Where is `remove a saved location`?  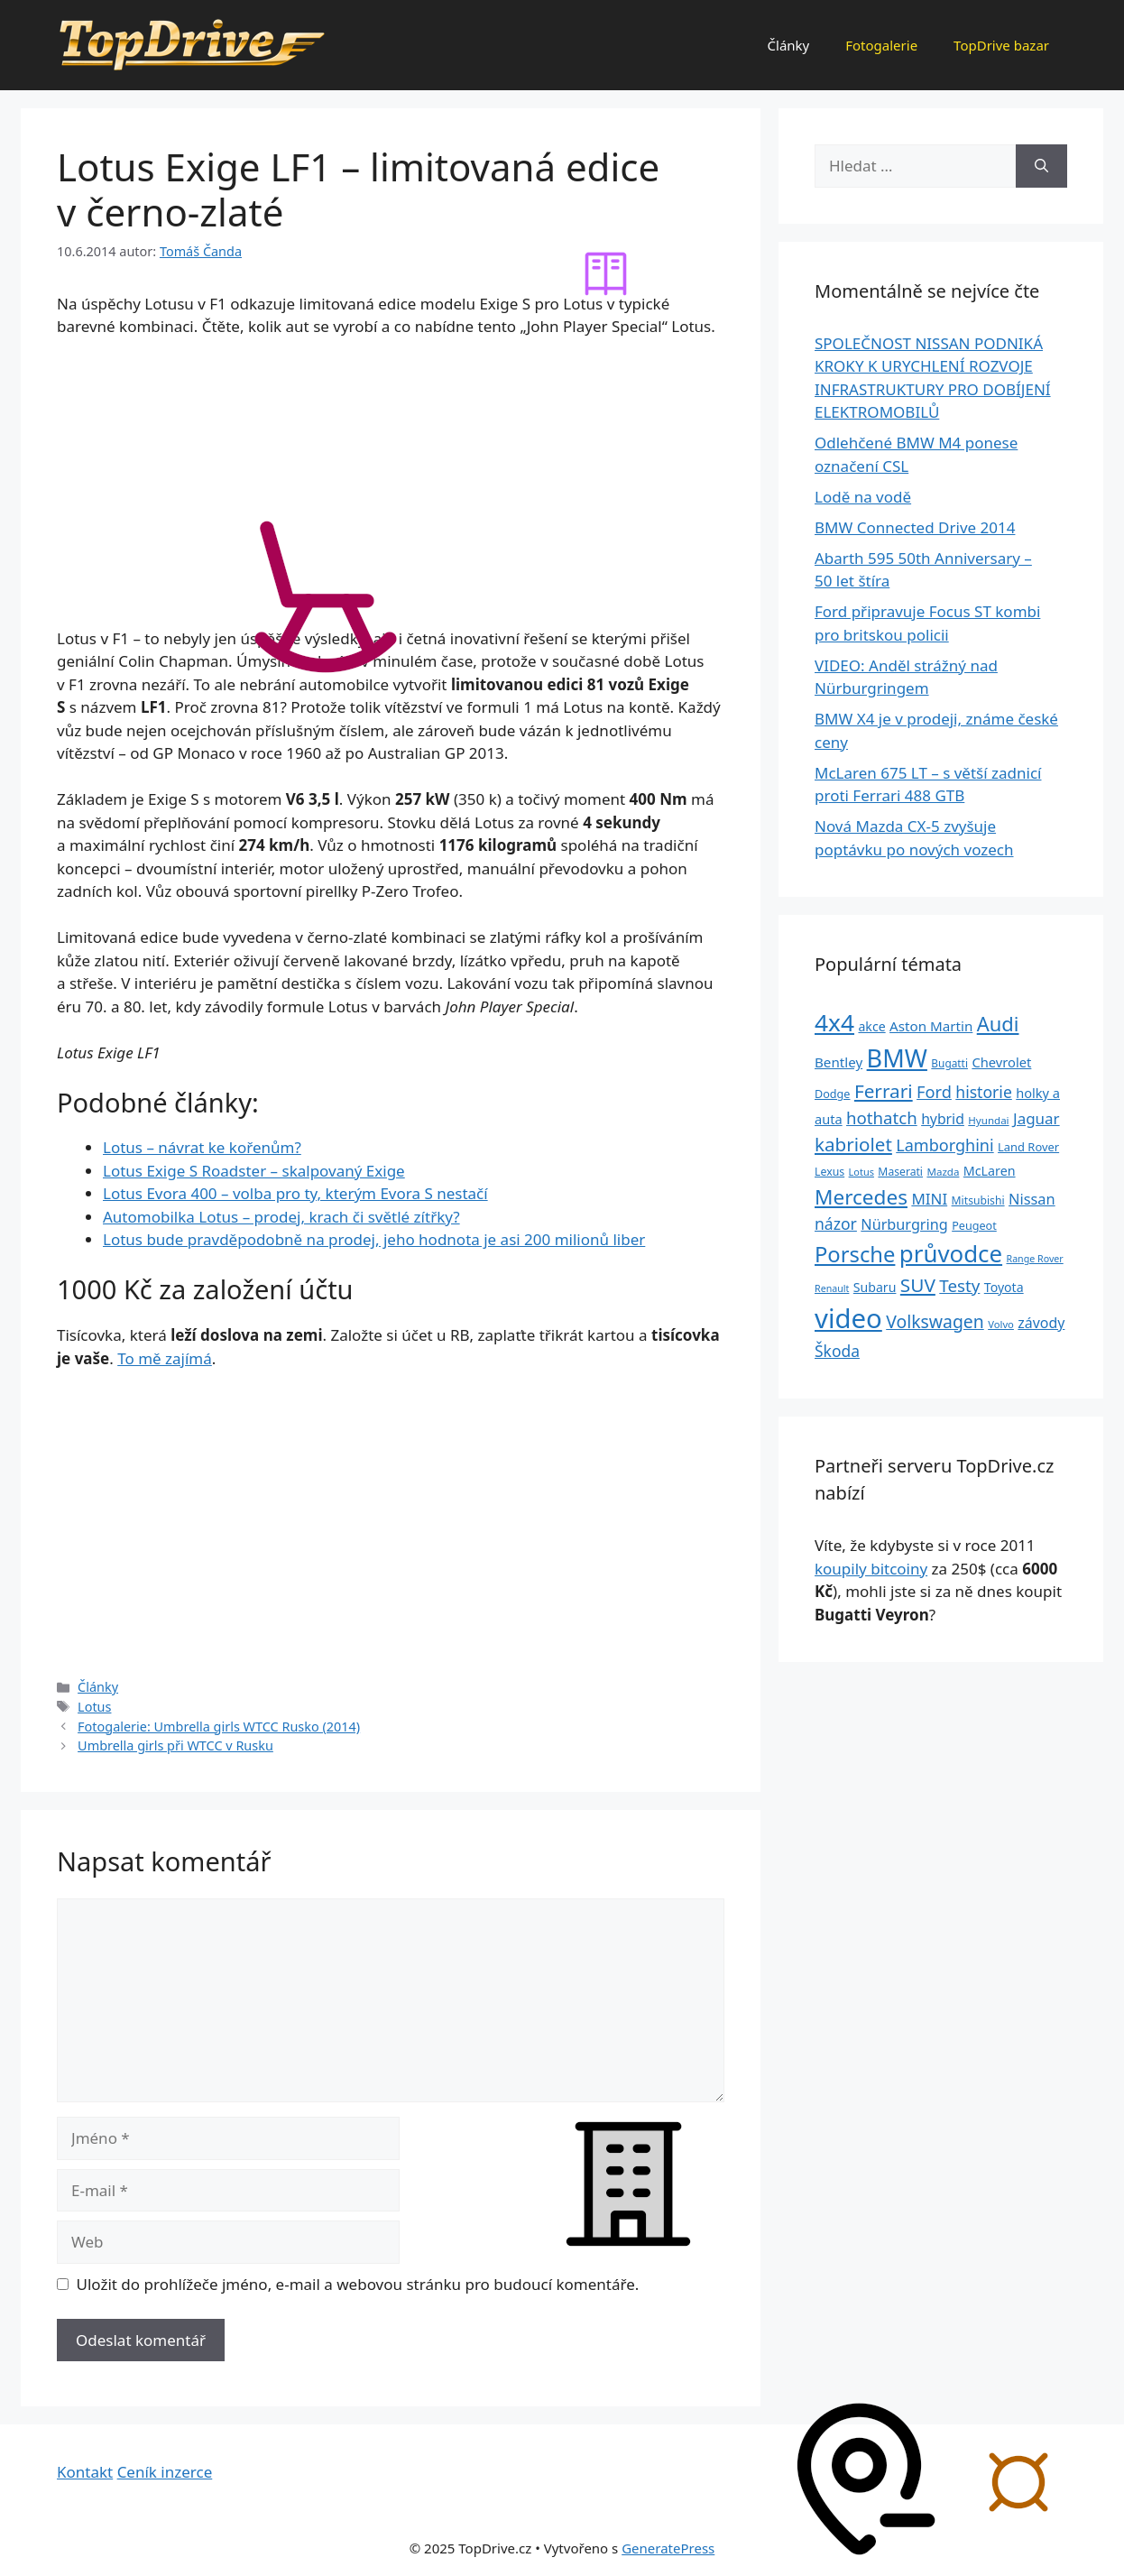 remove a saved location is located at coordinates (859, 2479).